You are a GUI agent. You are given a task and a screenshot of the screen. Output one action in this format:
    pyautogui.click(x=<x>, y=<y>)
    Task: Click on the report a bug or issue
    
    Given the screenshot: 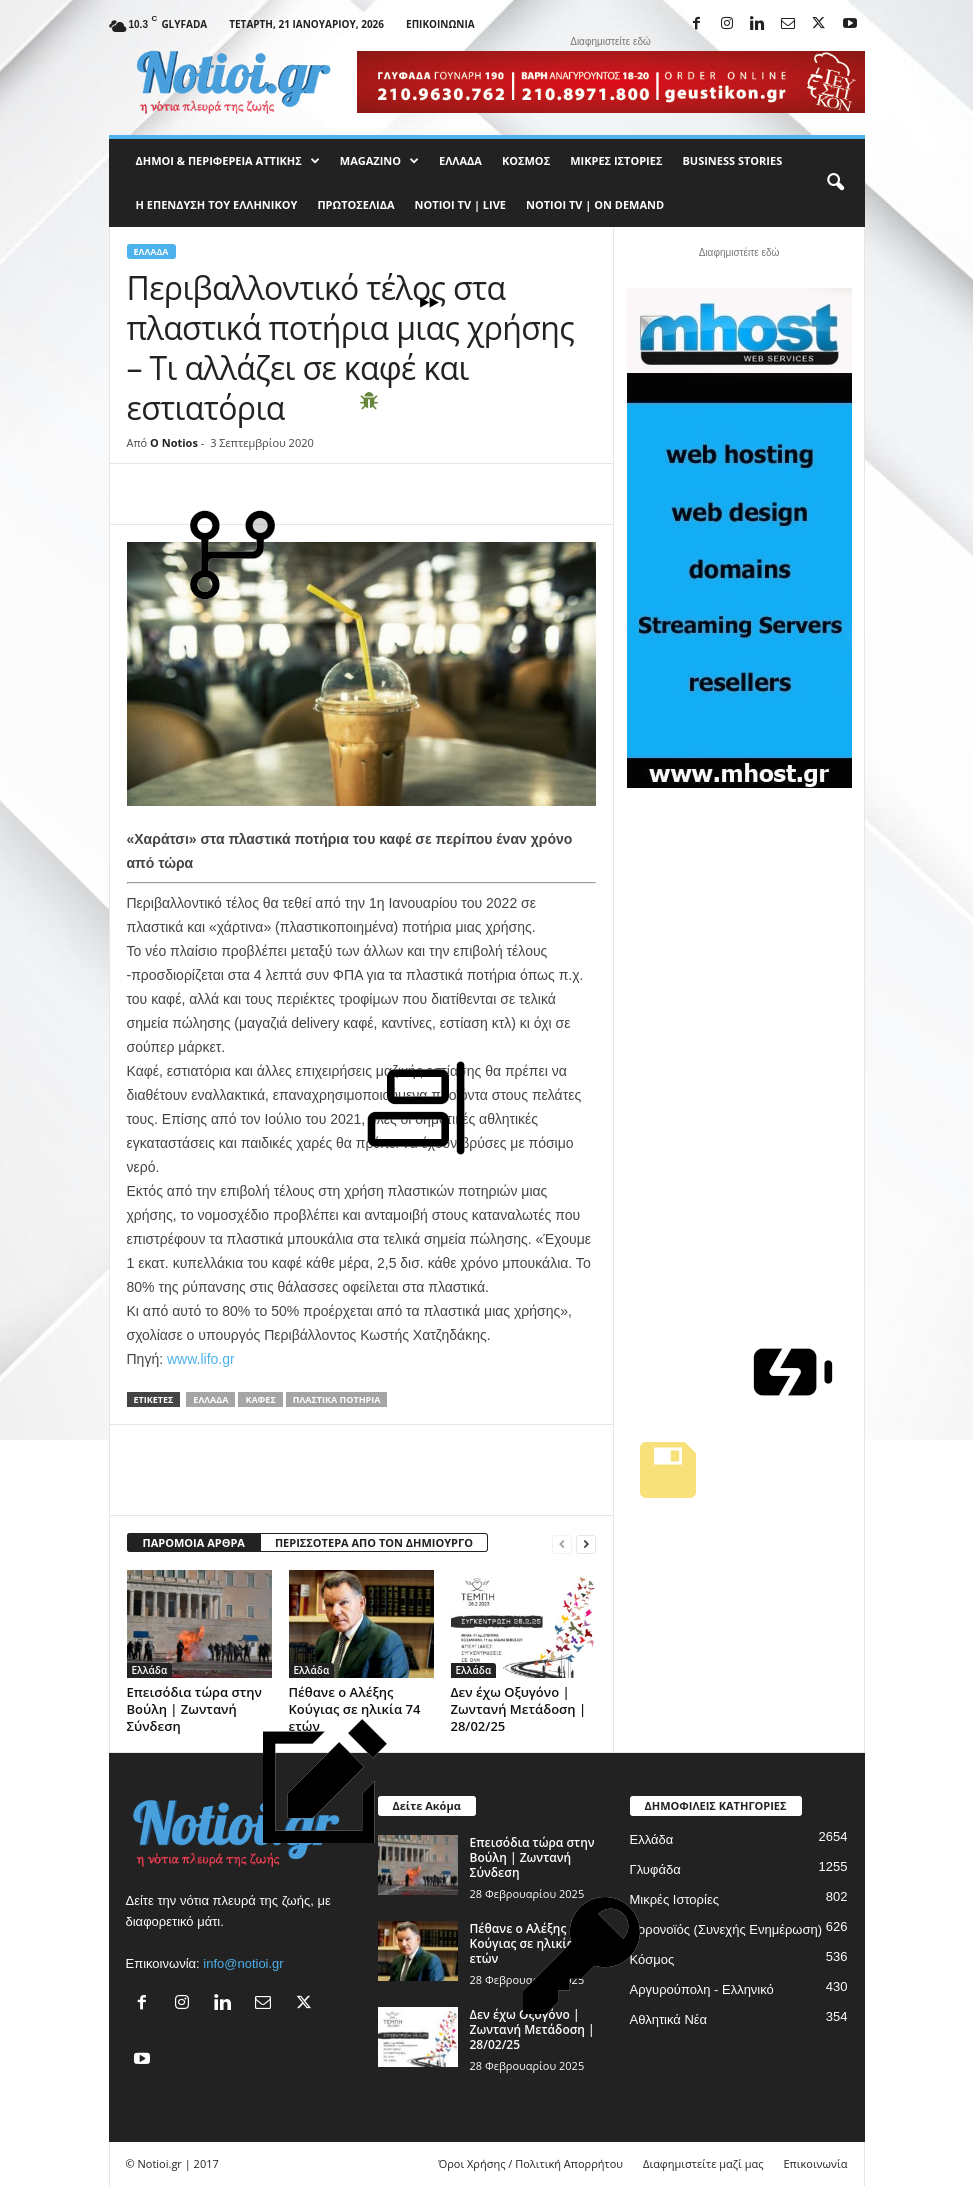 What is the action you would take?
    pyautogui.click(x=369, y=401)
    